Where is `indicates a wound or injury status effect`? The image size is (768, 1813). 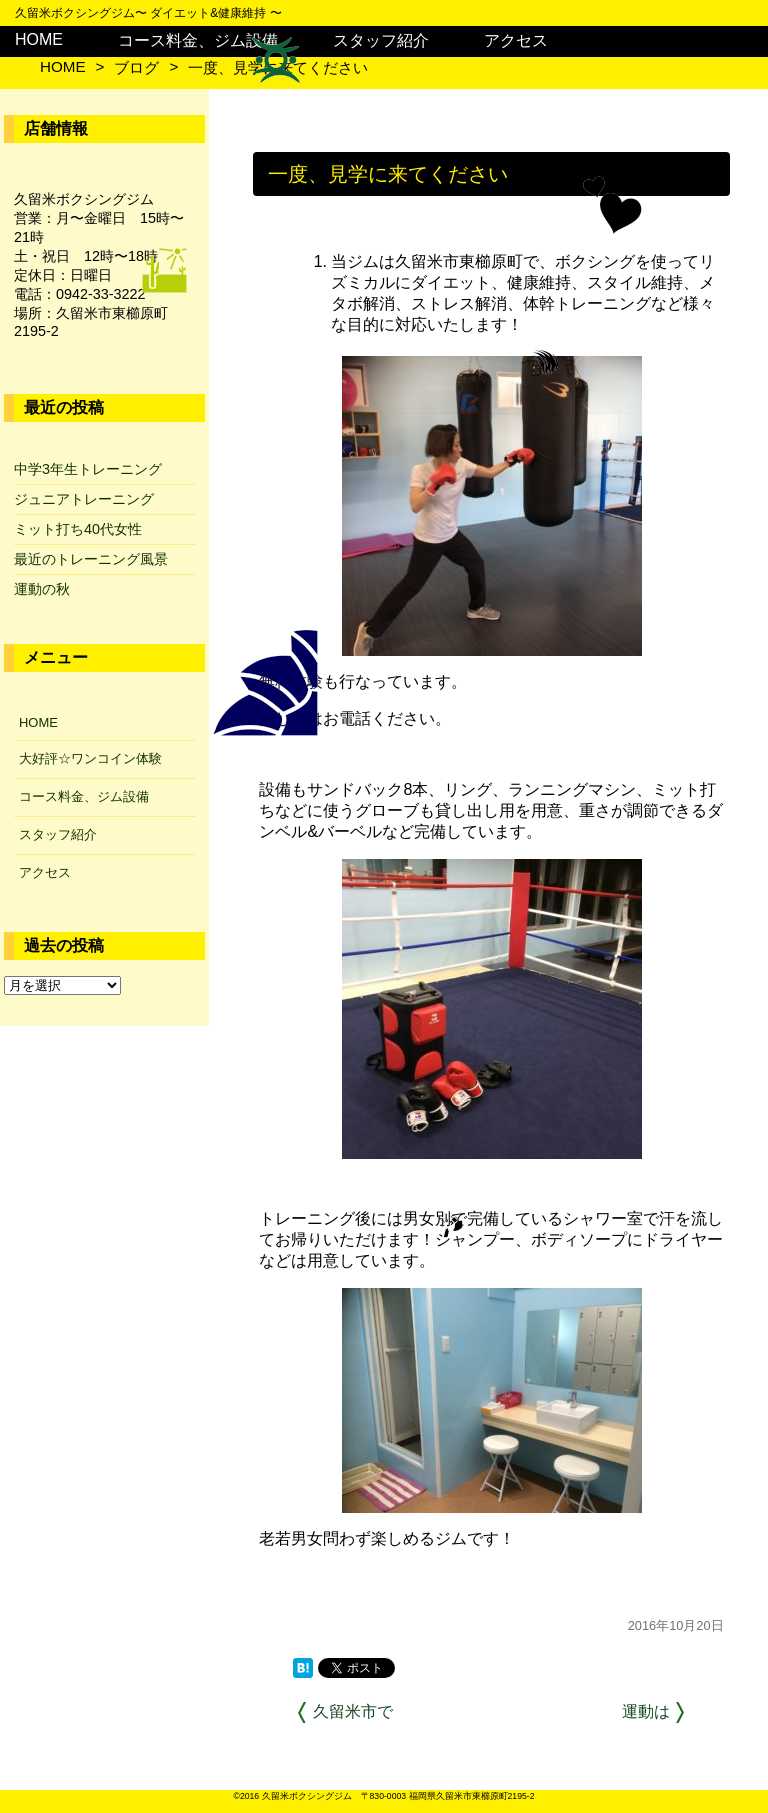 indicates a wound or injury status effect is located at coordinates (545, 362).